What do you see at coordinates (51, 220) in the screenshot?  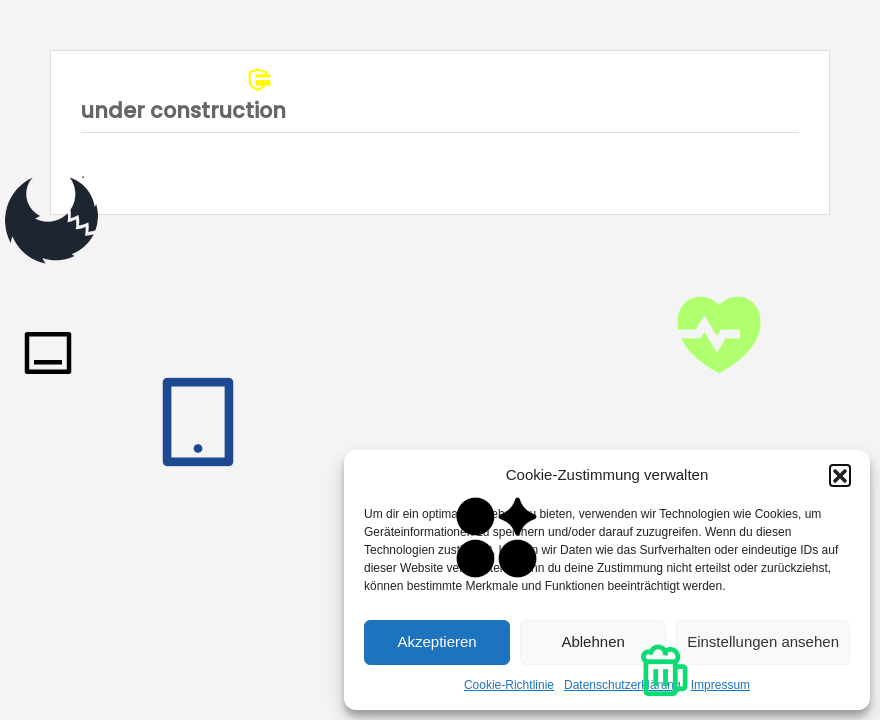 I see `apifox application logo` at bounding box center [51, 220].